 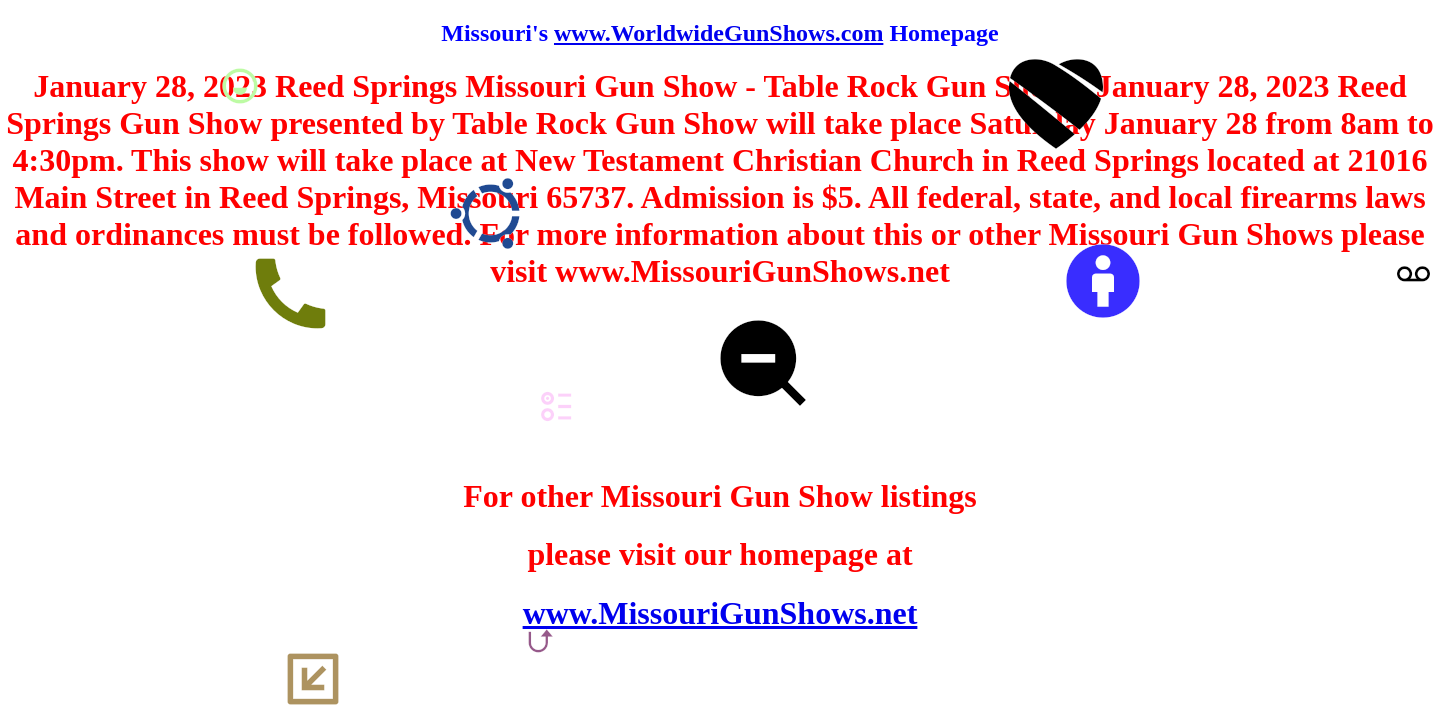 What do you see at coordinates (1103, 281) in the screenshot?
I see `indicates content requiring attribution under creative commons license` at bounding box center [1103, 281].